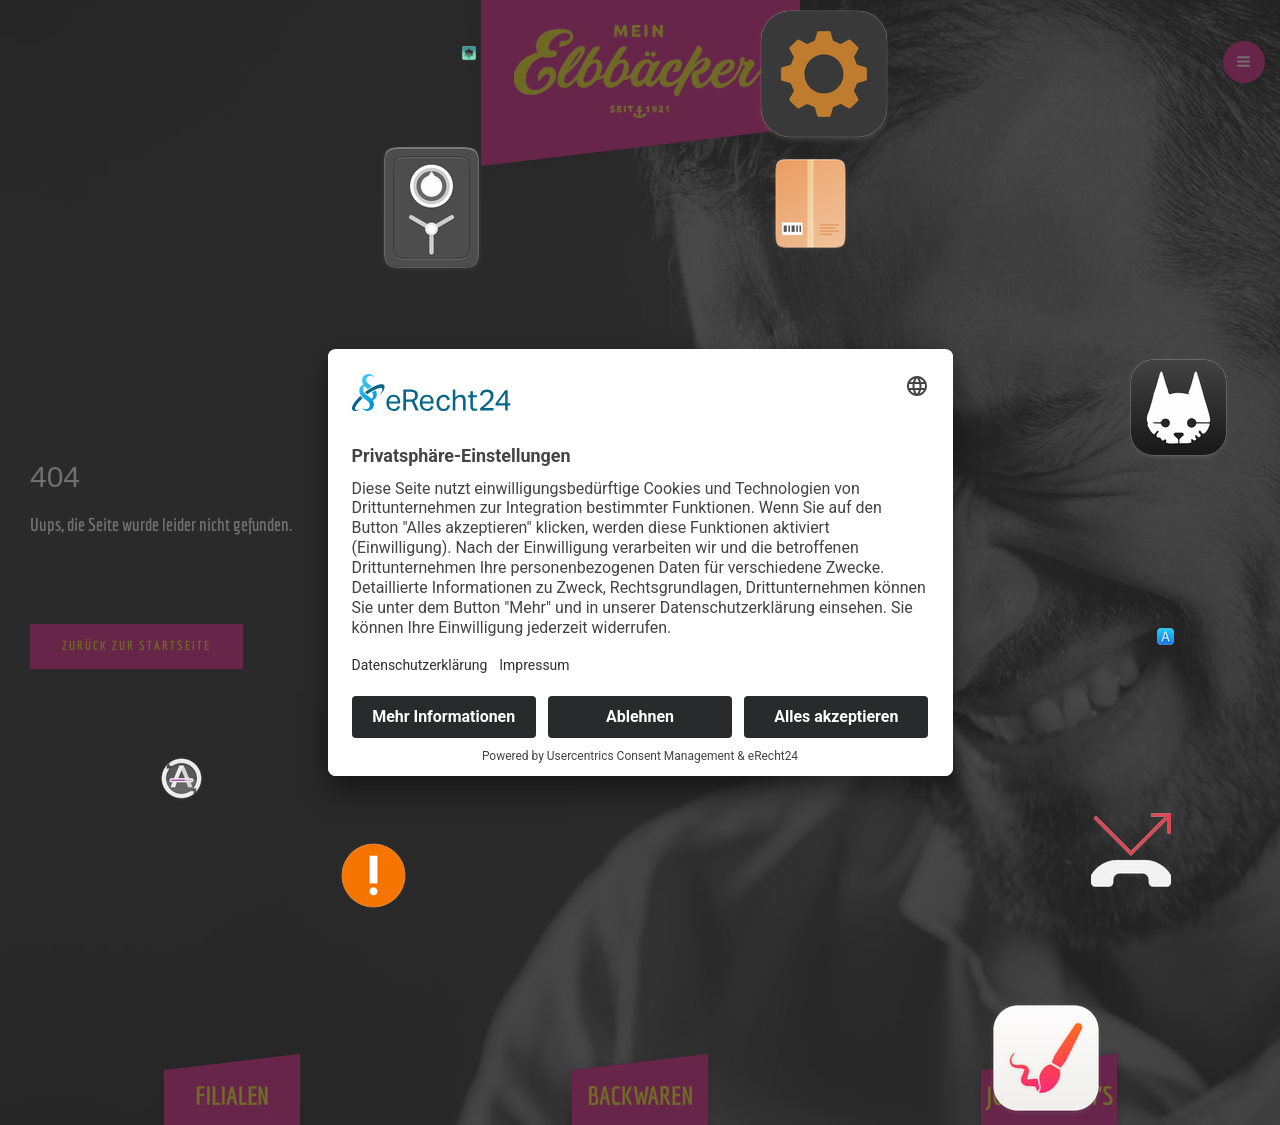 The width and height of the screenshot is (1280, 1125). What do you see at coordinates (1178, 407) in the screenshot?
I see `launch the stray video game app` at bounding box center [1178, 407].